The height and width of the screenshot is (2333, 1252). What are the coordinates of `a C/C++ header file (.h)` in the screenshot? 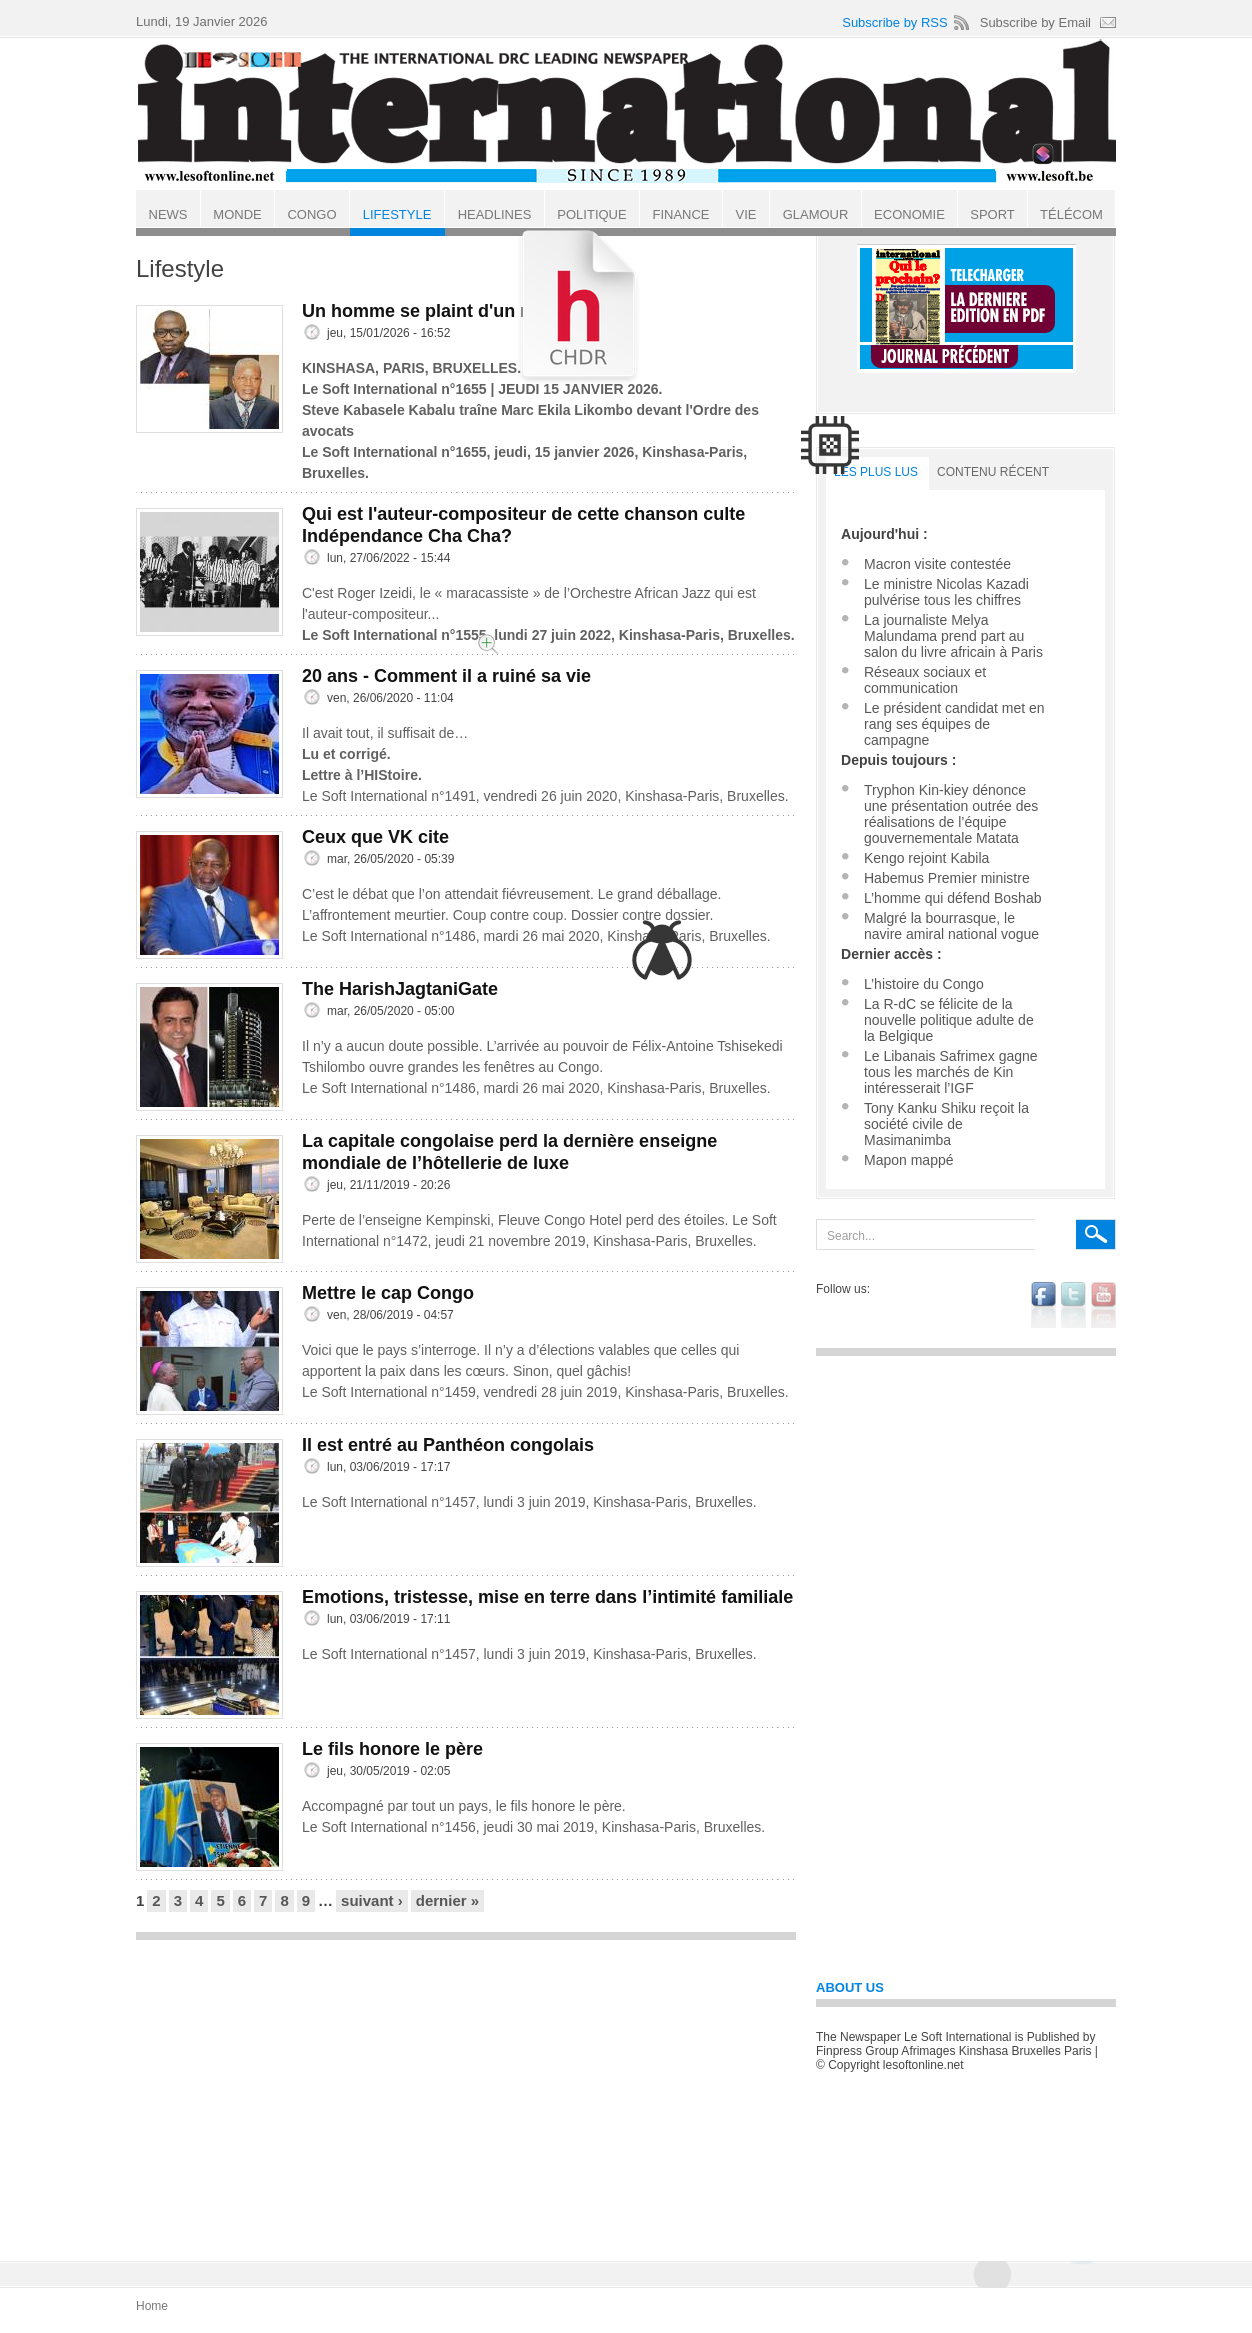 It's located at (578, 306).